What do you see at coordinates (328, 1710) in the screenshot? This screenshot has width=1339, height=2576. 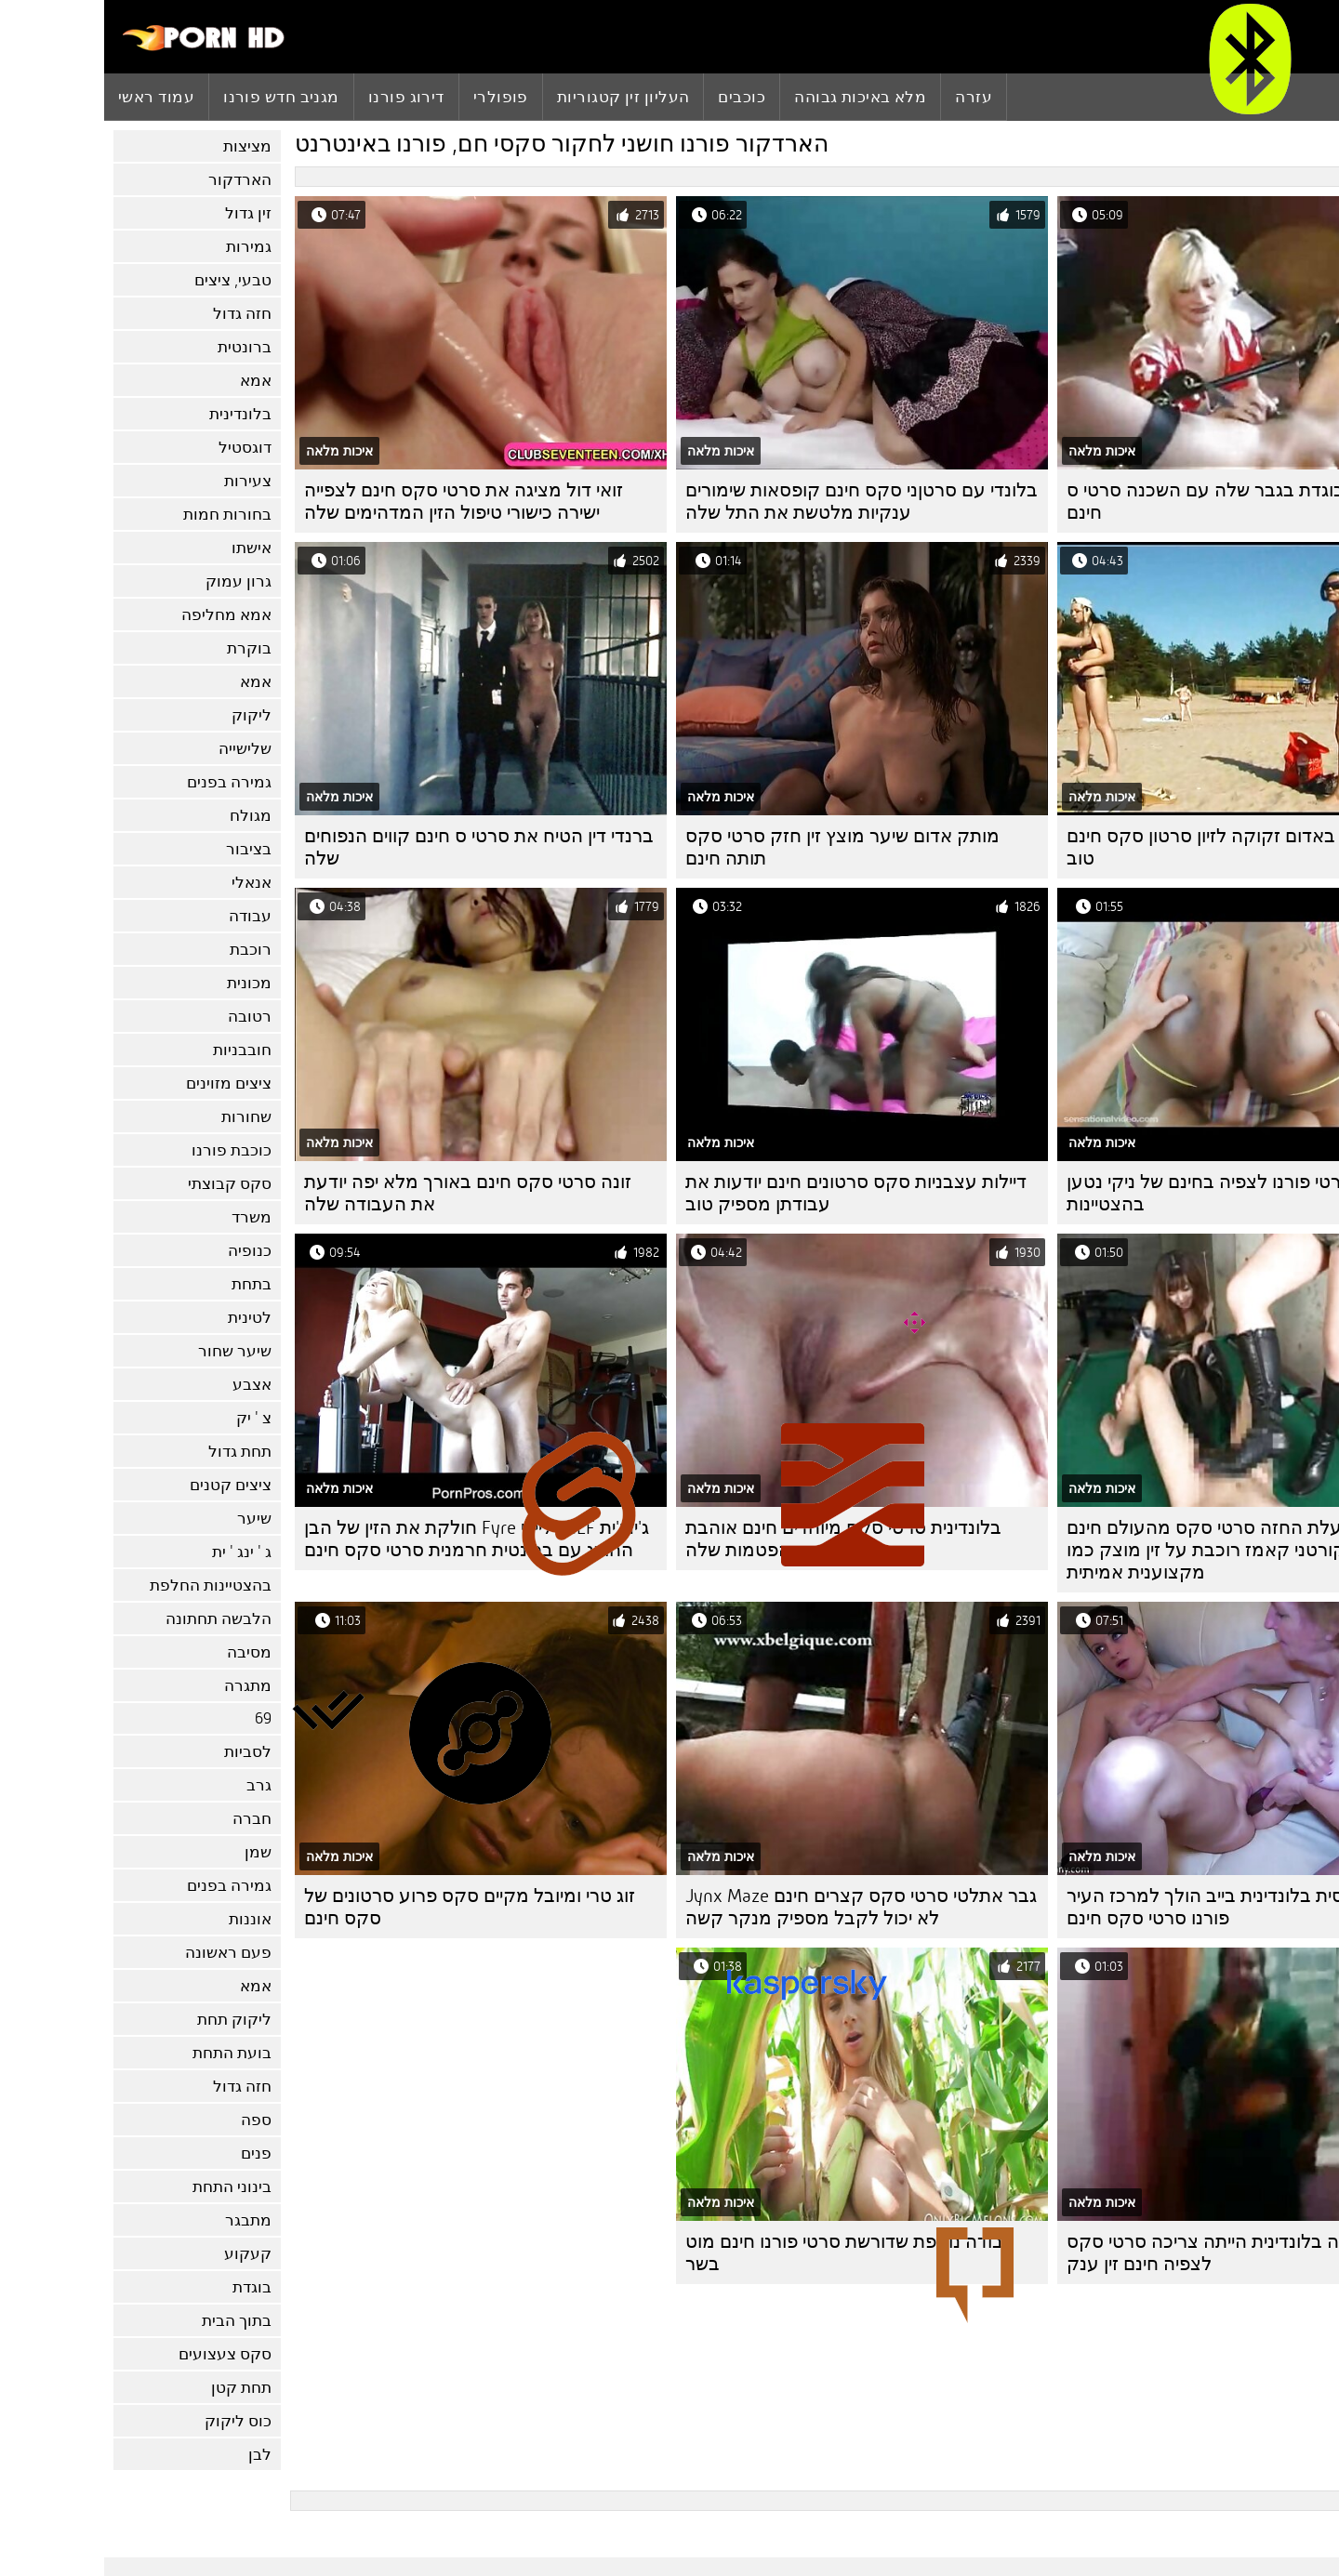 I see `message read confirmation indicator` at bounding box center [328, 1710].